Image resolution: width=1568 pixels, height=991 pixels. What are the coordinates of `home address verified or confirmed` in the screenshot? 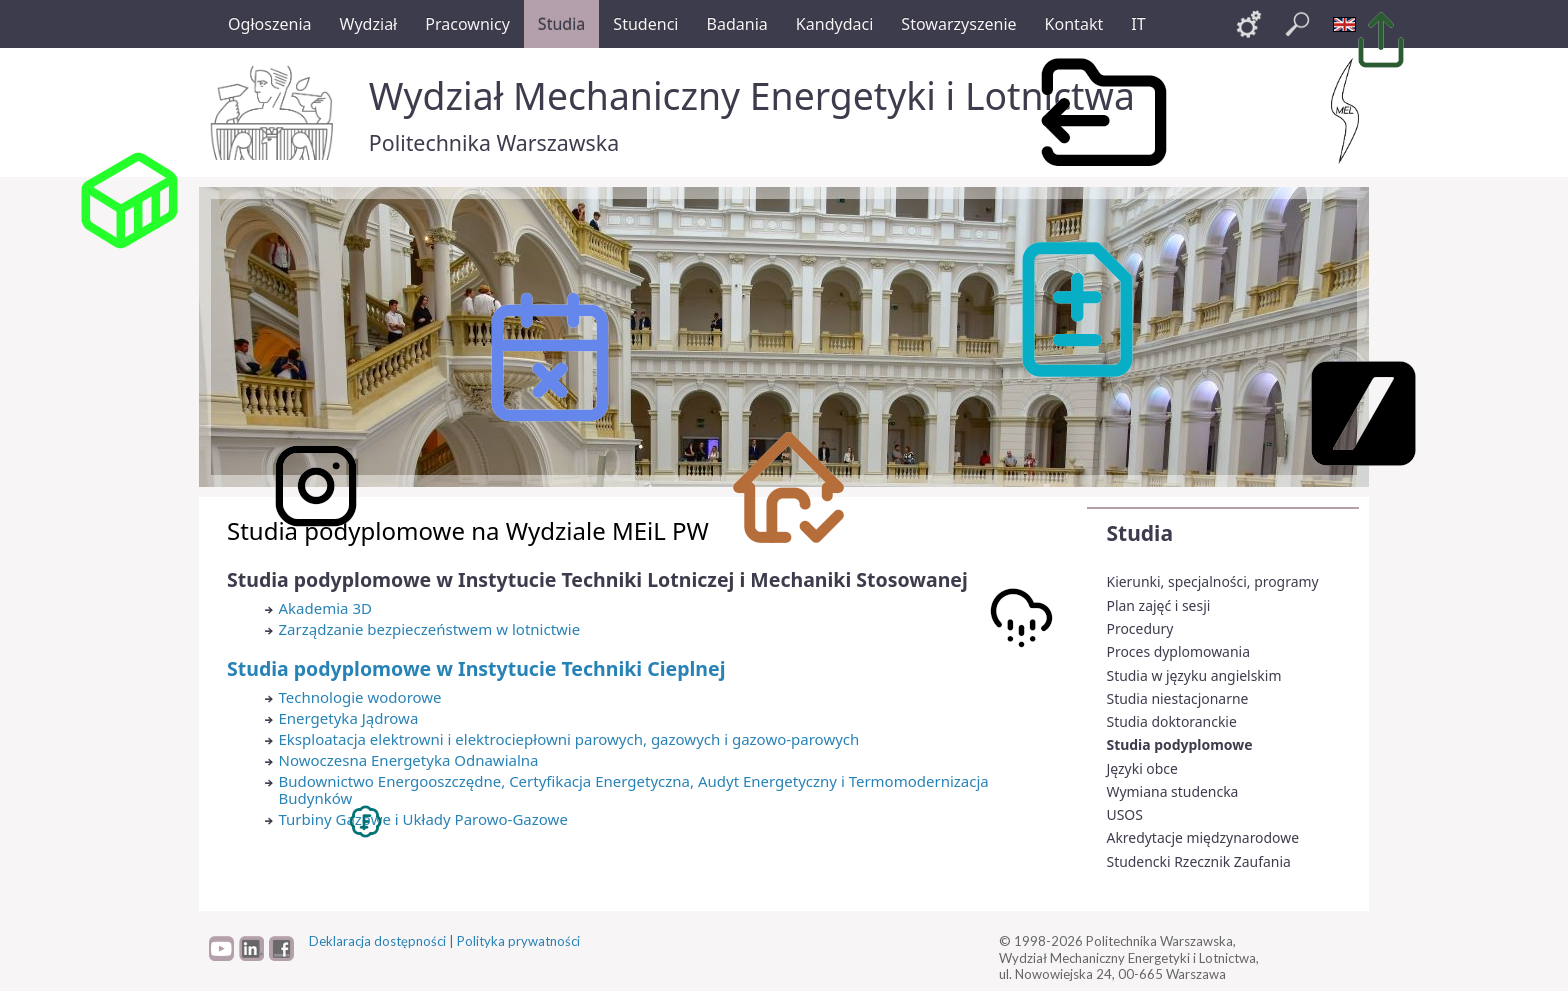 It's located at (788, 487).